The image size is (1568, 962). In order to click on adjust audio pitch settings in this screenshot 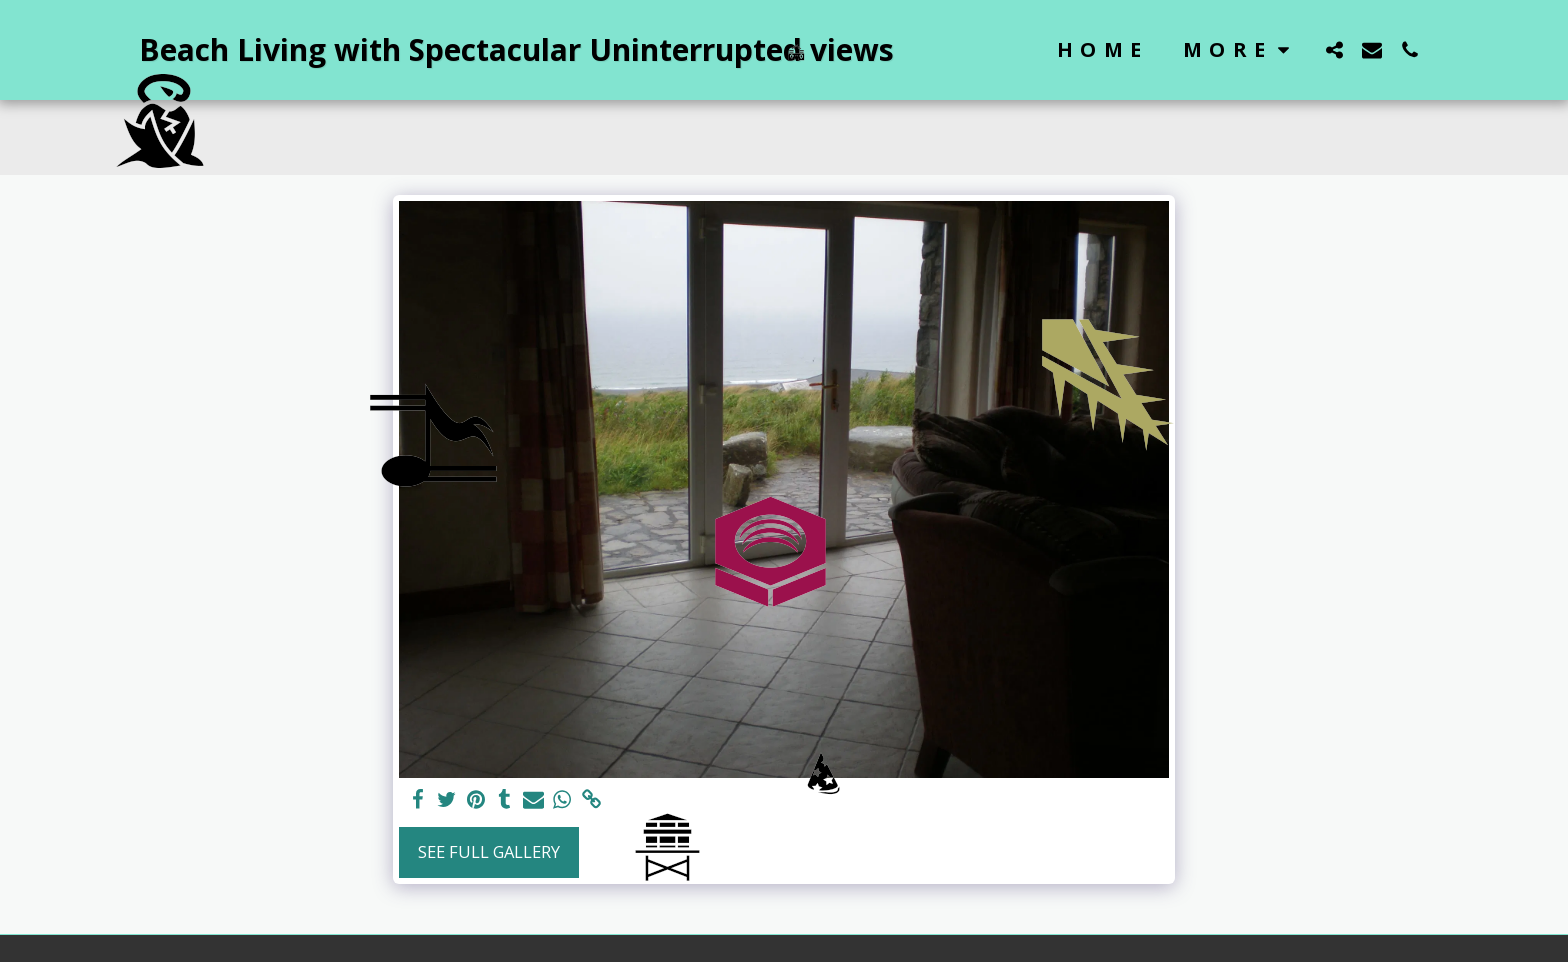, I will do `click(432, 438)`.